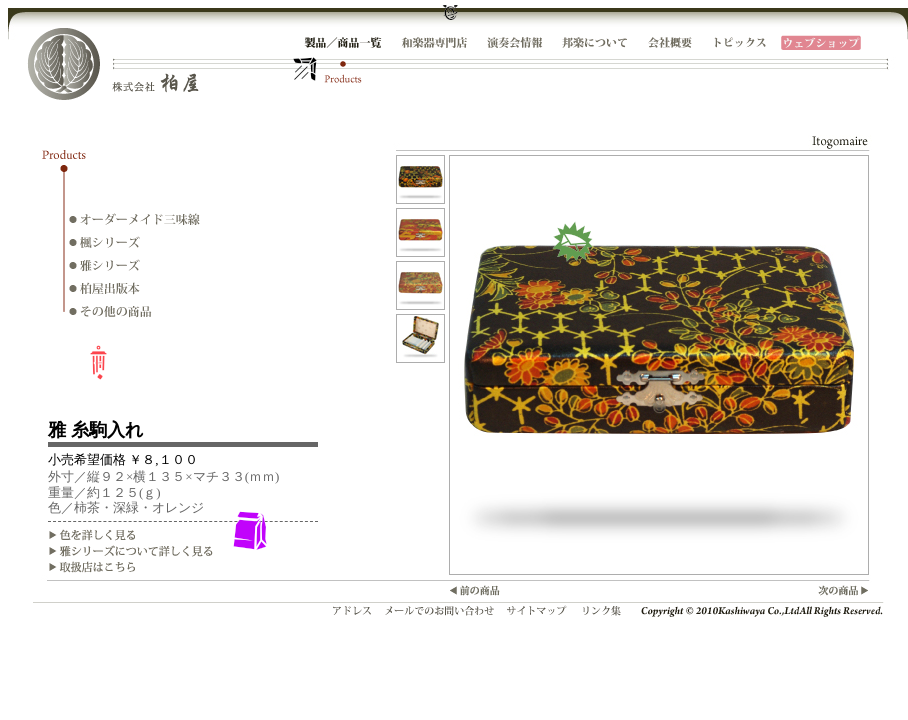 The image size is (908, 720). What do you see at coordinates (251, 527) in the screenshot?
I see `view your takeout or delivery order` at bounding box center [251, 527].